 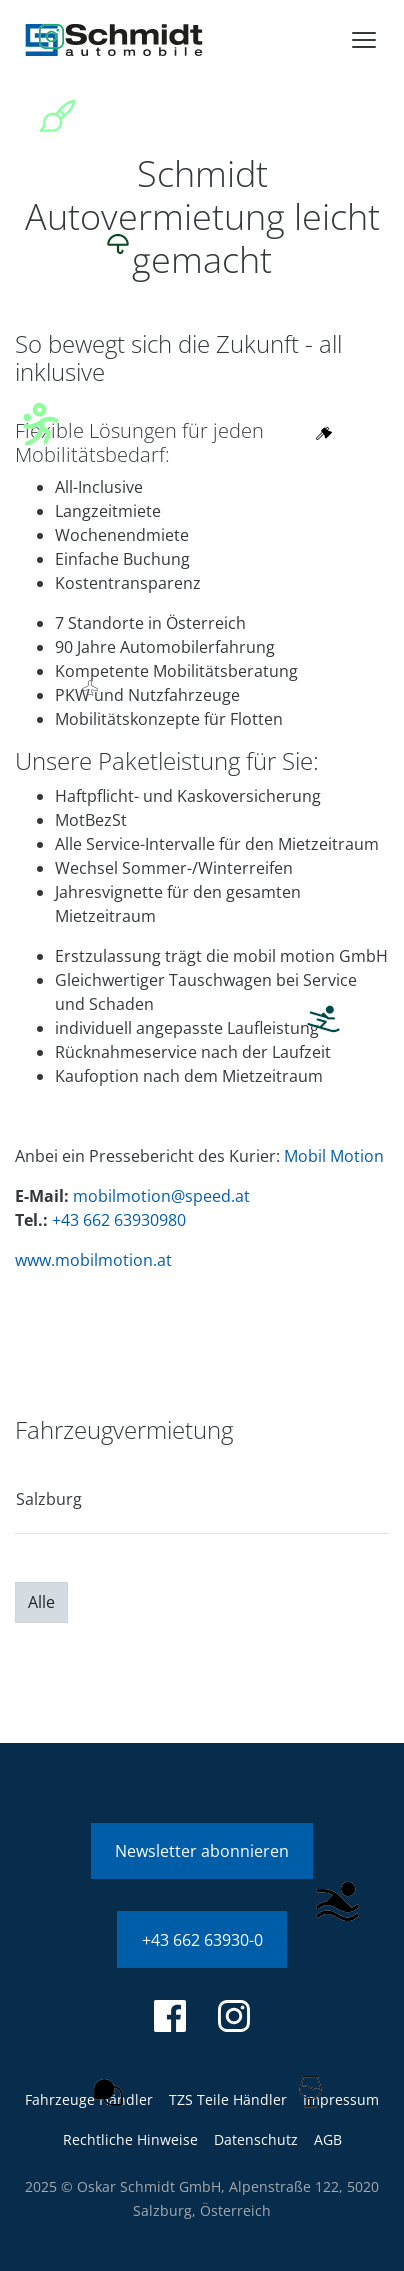 I want to click on open Instagram app, so click(x=51, y=36).